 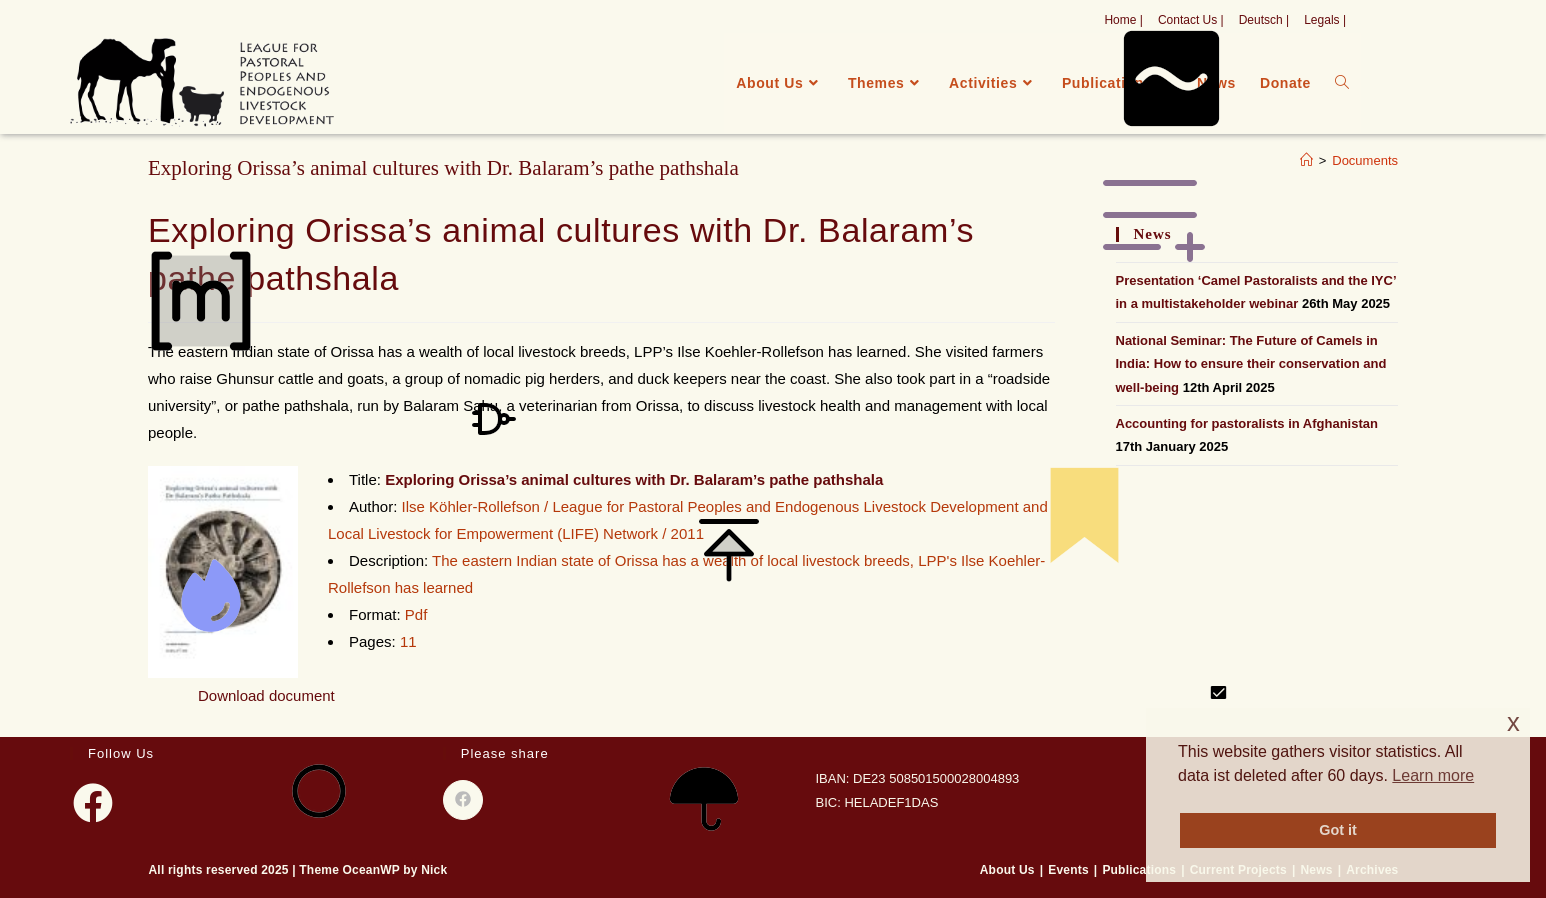 I want to click on confirm or submit an action, so click(x=1218, y=692).